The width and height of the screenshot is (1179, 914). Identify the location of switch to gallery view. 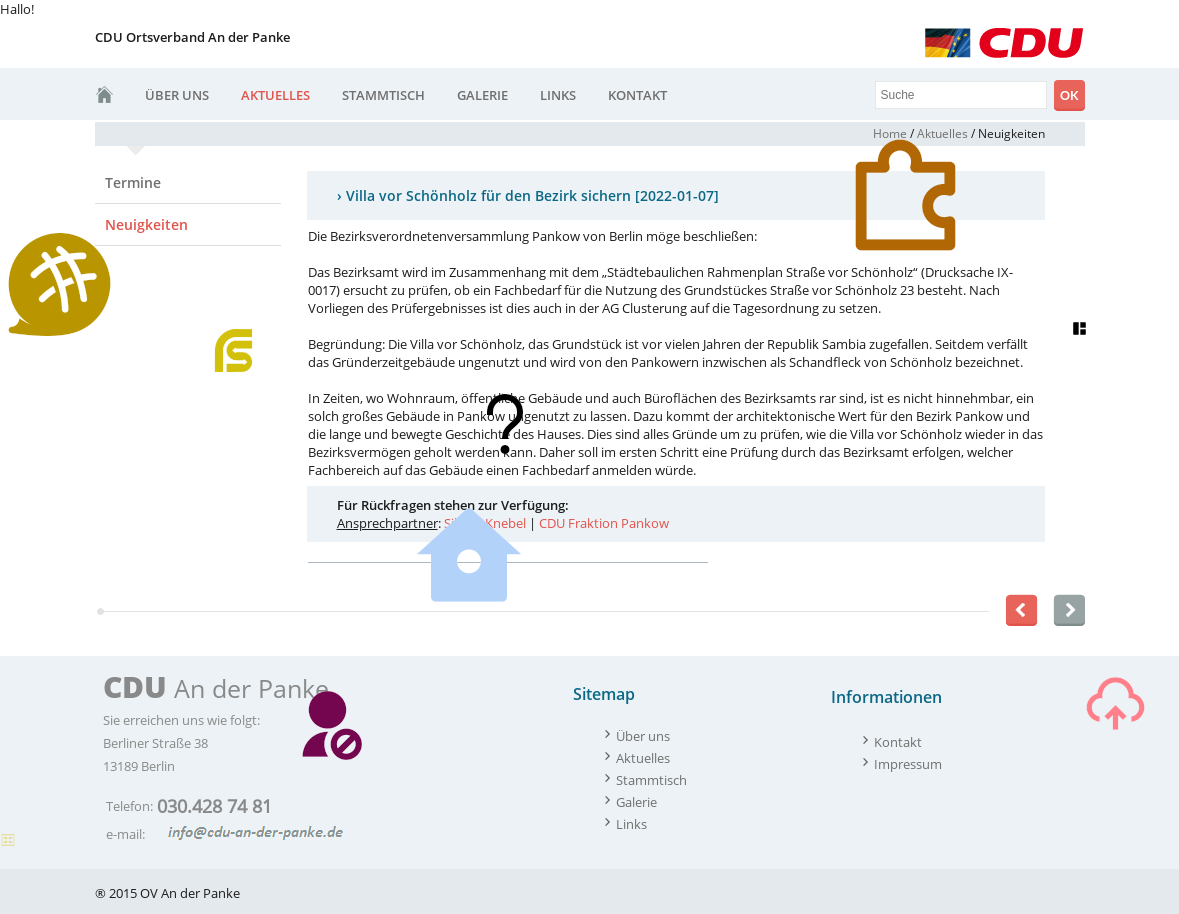
(8, 840).